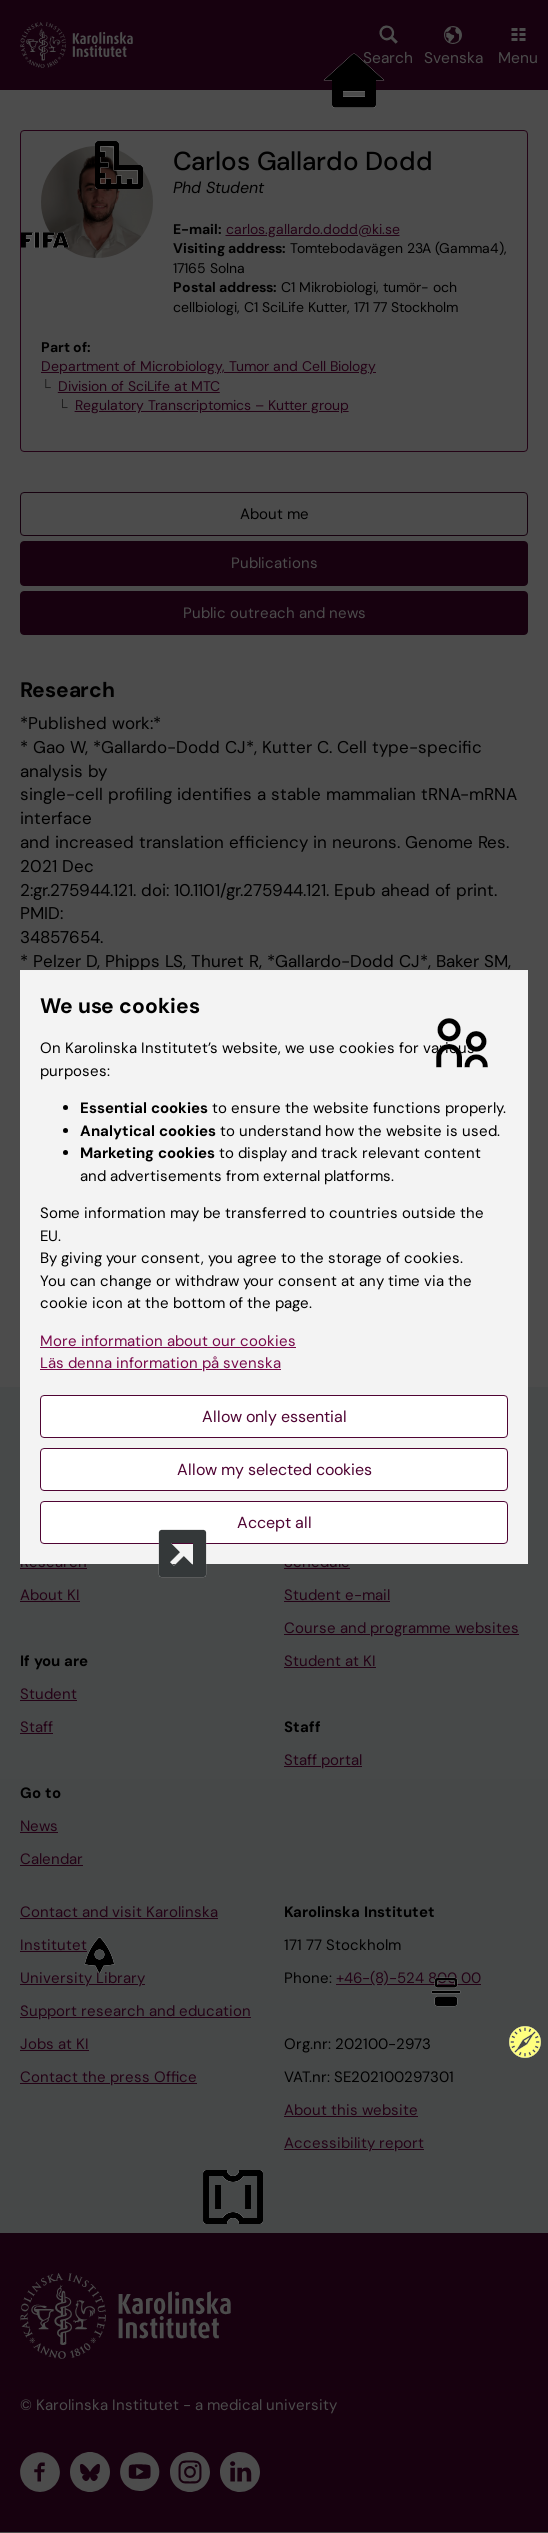  I want to click on open link in new window or tab, so click(182, 1553).